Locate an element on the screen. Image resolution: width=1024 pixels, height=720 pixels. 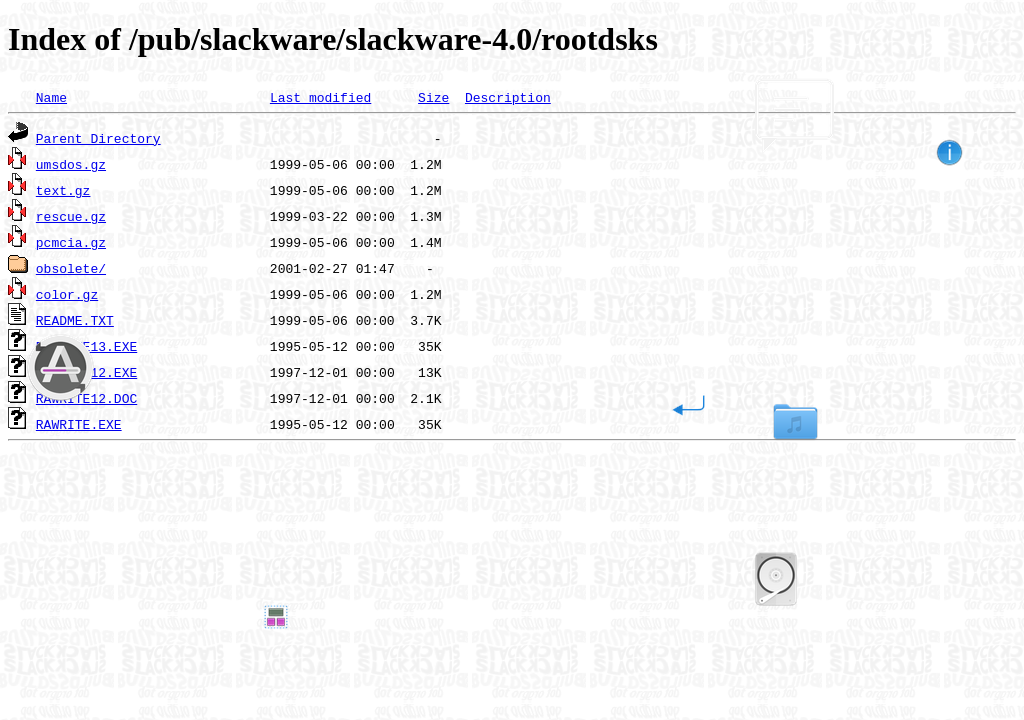
view information or details about this item is located at coordinates (949, 152).